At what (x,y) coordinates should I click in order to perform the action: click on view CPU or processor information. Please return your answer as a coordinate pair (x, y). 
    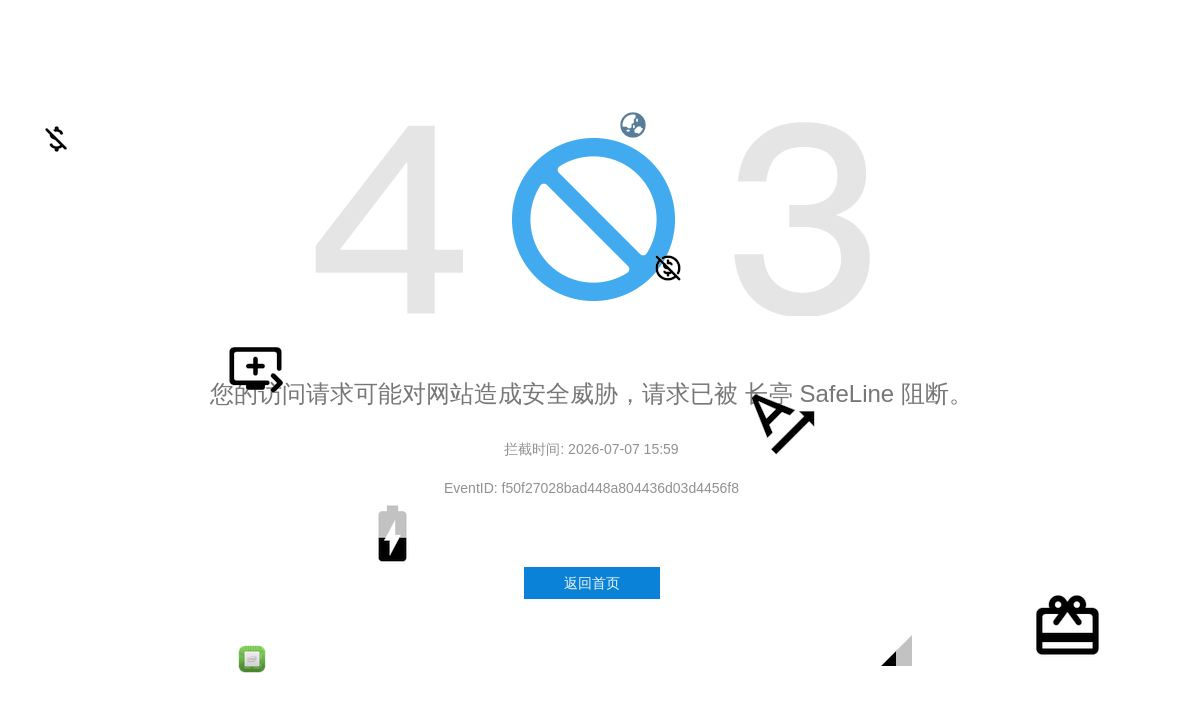
    Looking at the image, I should click on (252, 659).